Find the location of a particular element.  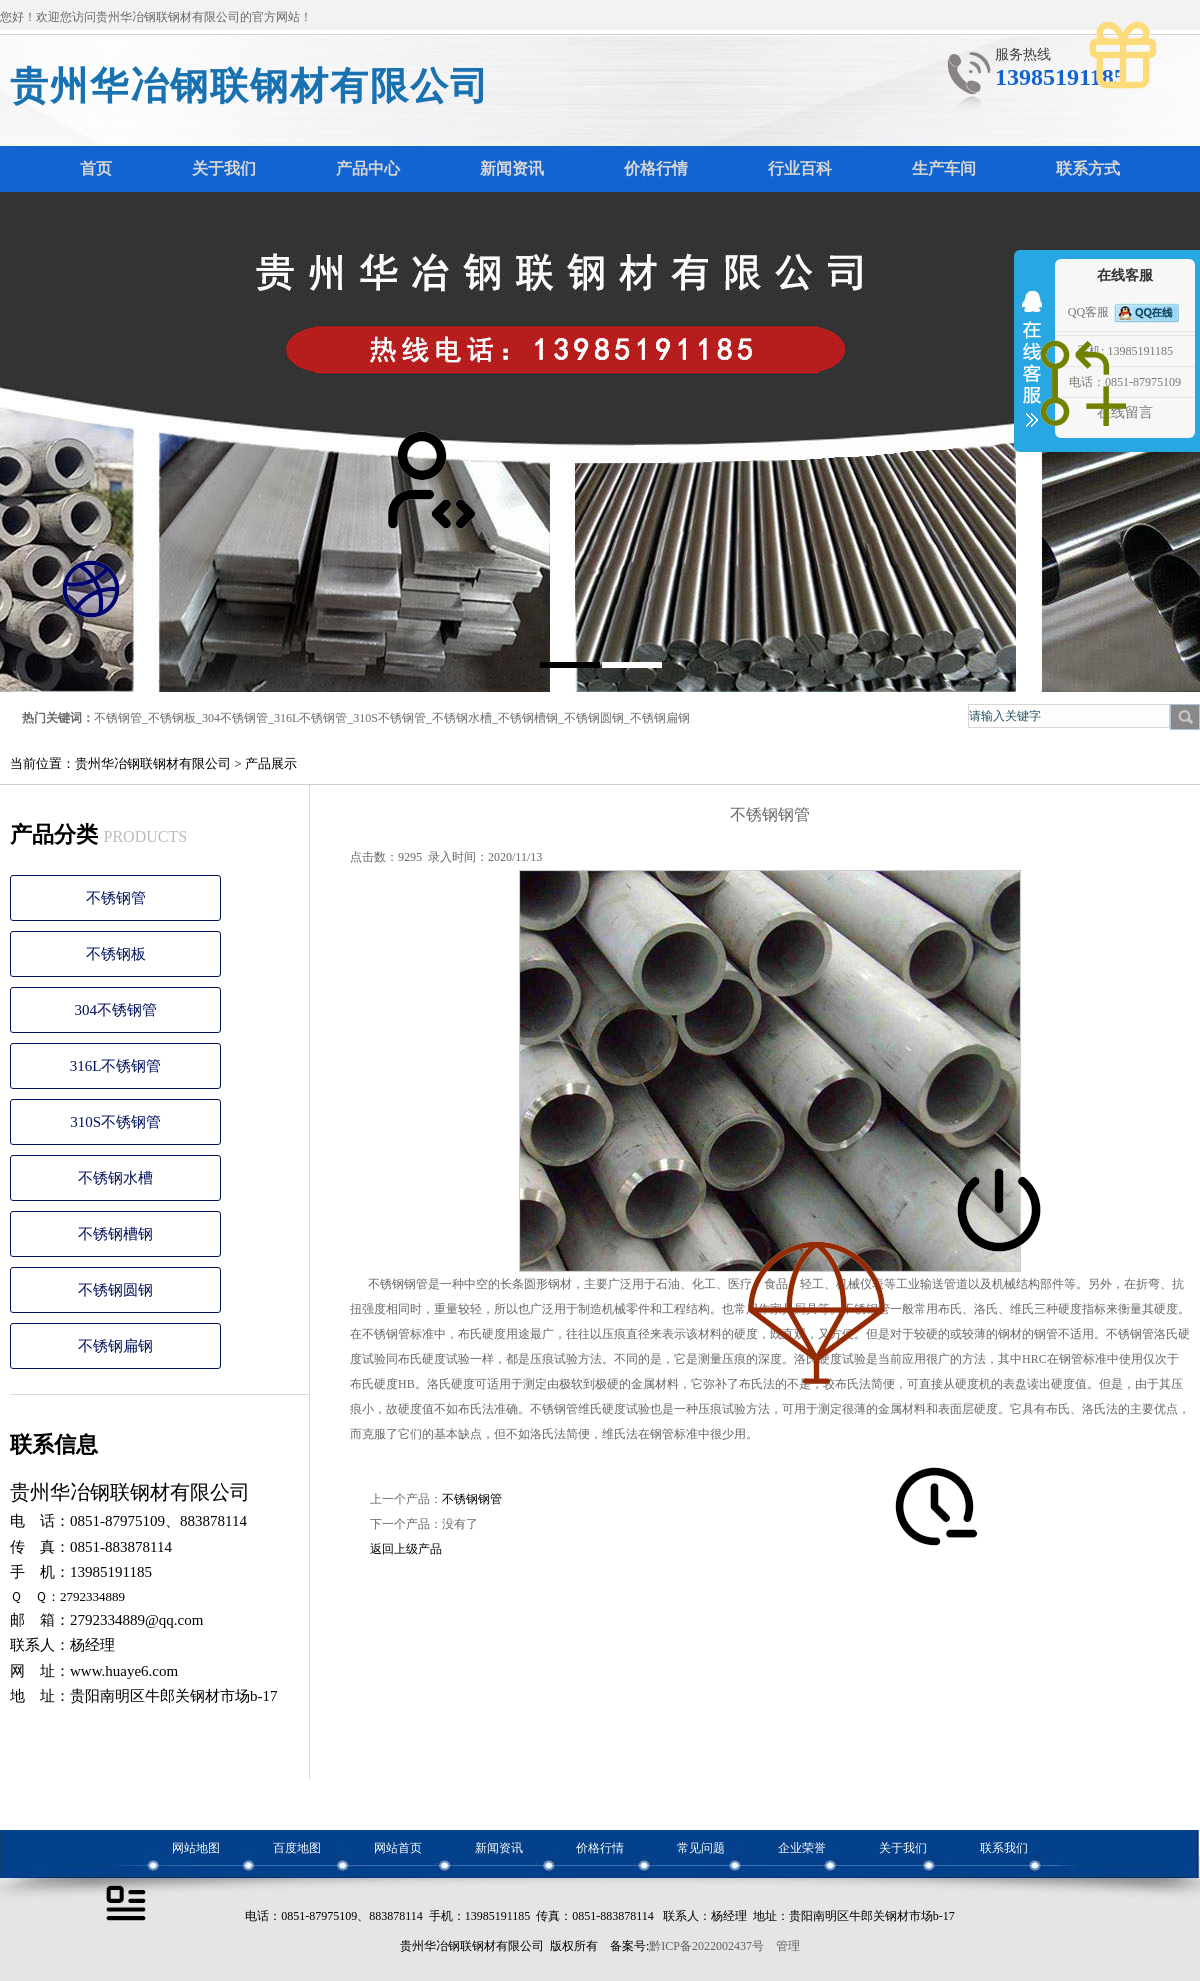

visit dribbble profile or portfolio is located at coordinates (91, 589).